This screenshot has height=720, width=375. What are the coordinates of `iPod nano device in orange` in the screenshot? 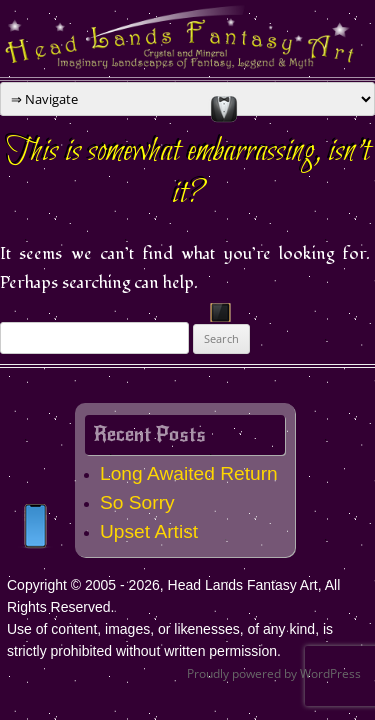 It's located at (220, 312).